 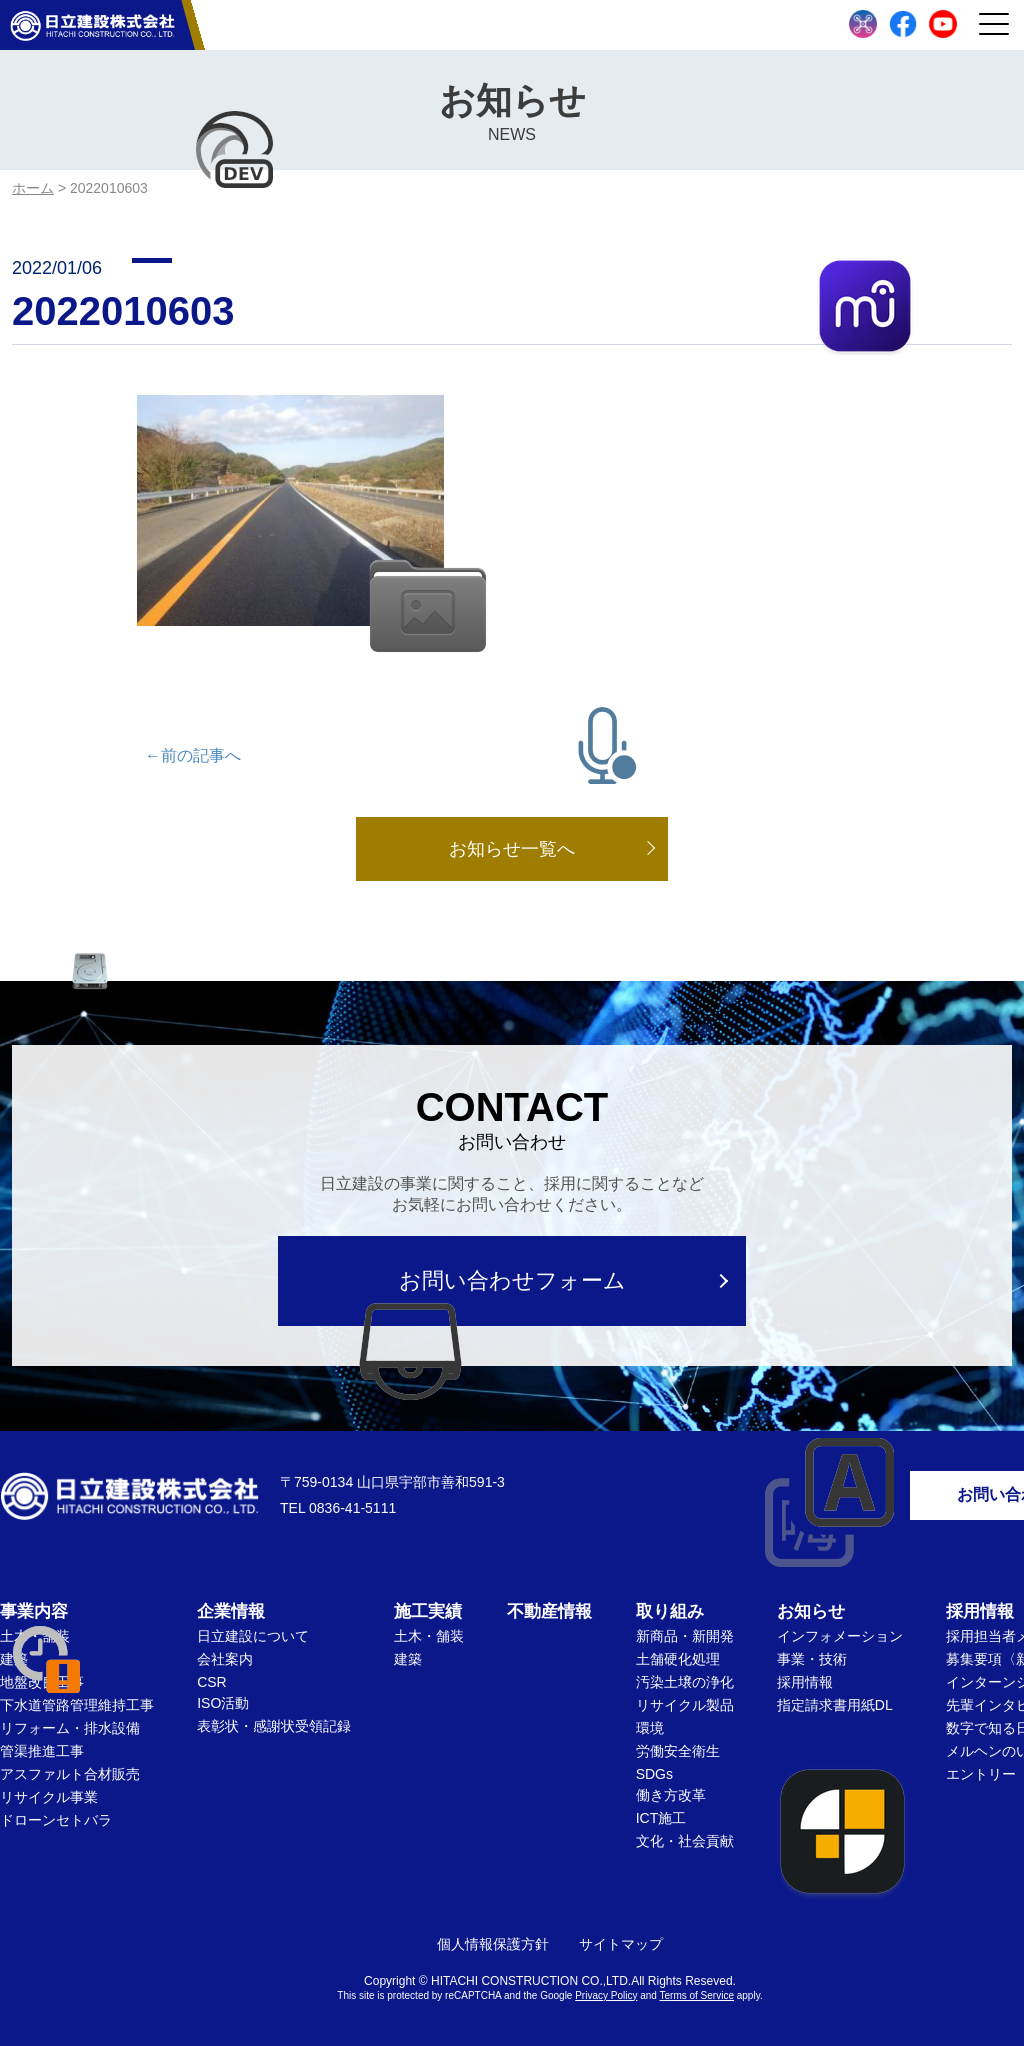 I want to click on indicates an upcoming appointment or event, so click(x=46, y=1659).